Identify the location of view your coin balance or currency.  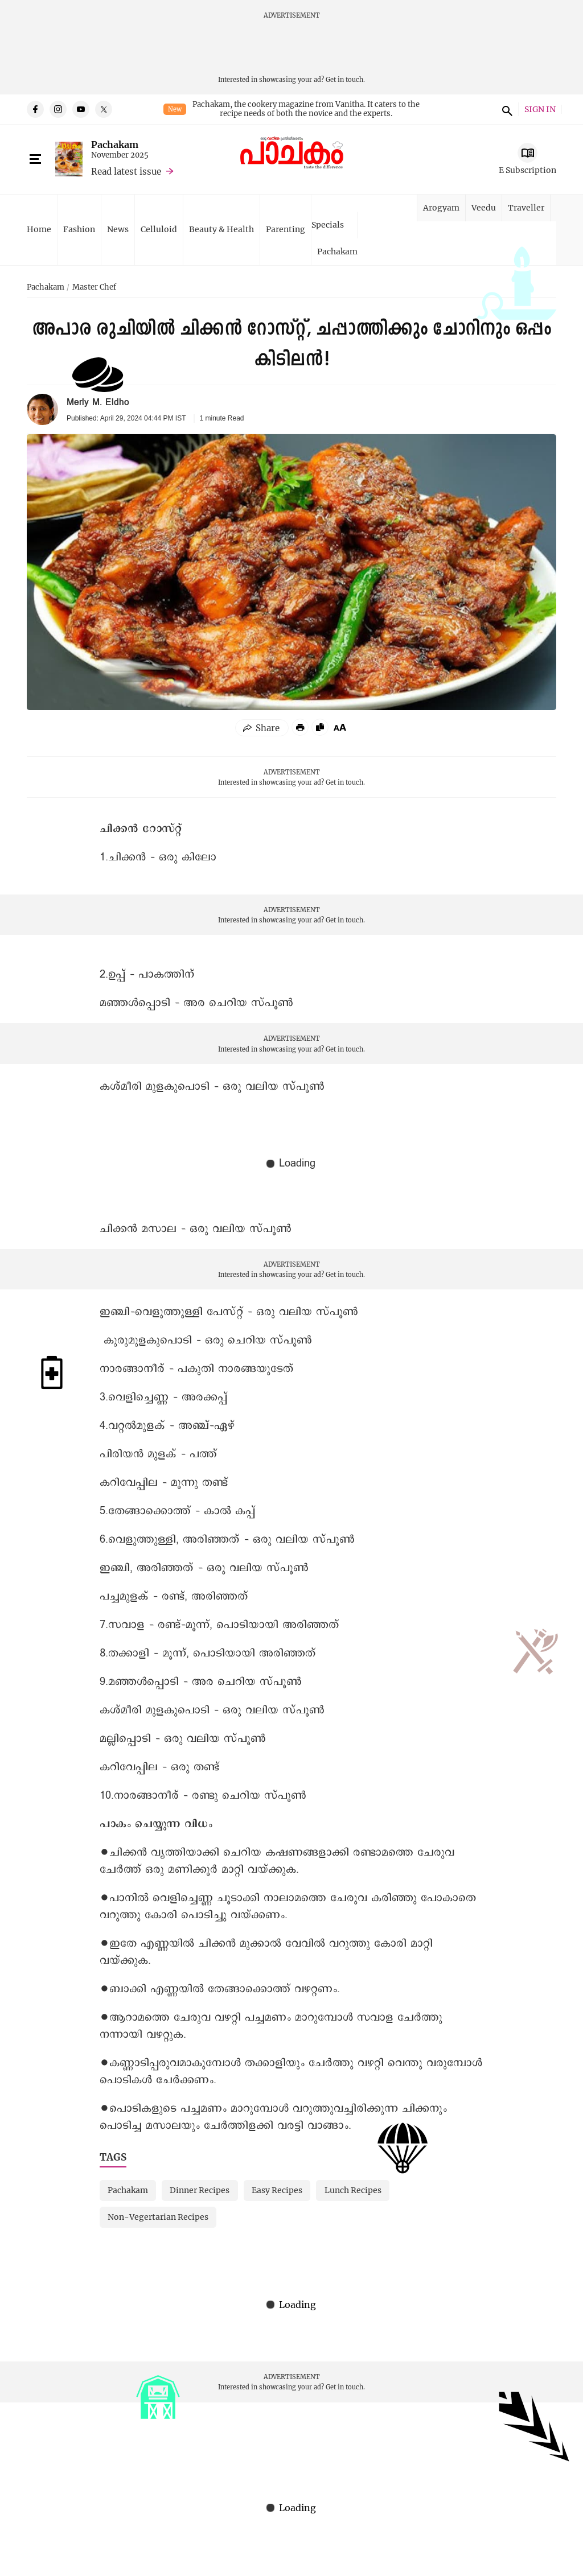
(97, 374).